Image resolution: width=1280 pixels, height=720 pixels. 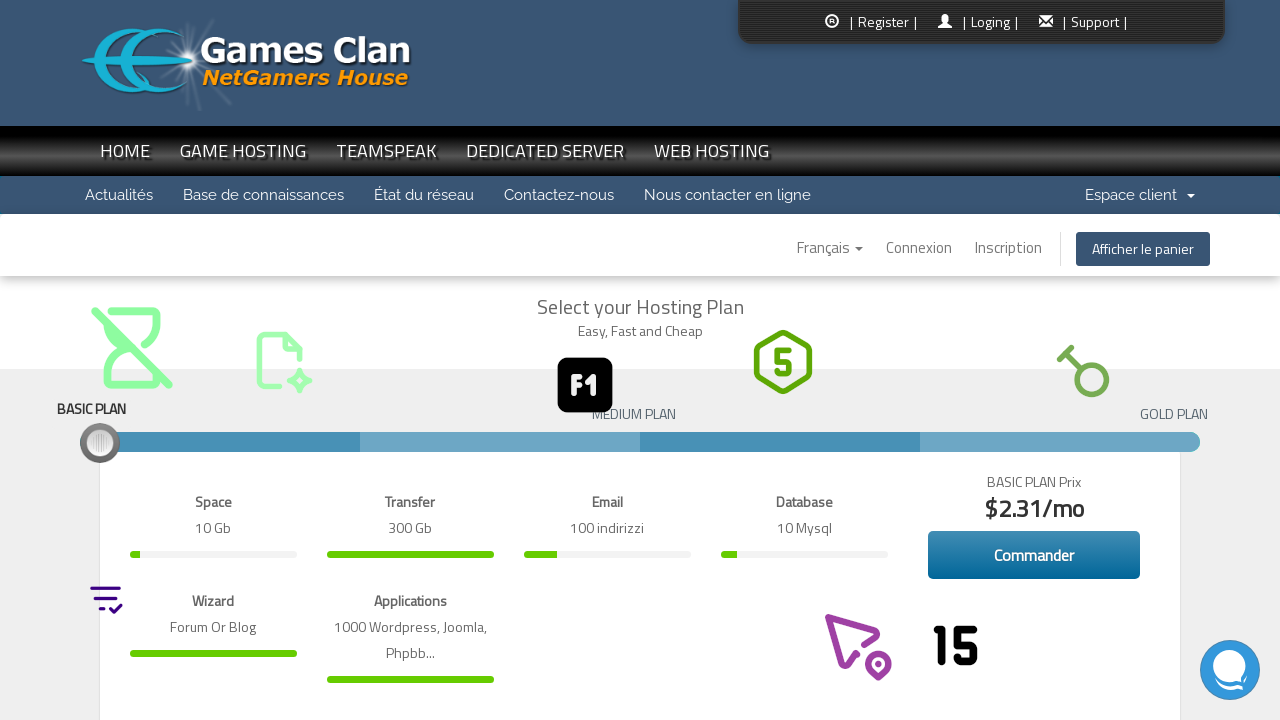 I want to click on generate AI content for this document, so click(x=279, y=360).